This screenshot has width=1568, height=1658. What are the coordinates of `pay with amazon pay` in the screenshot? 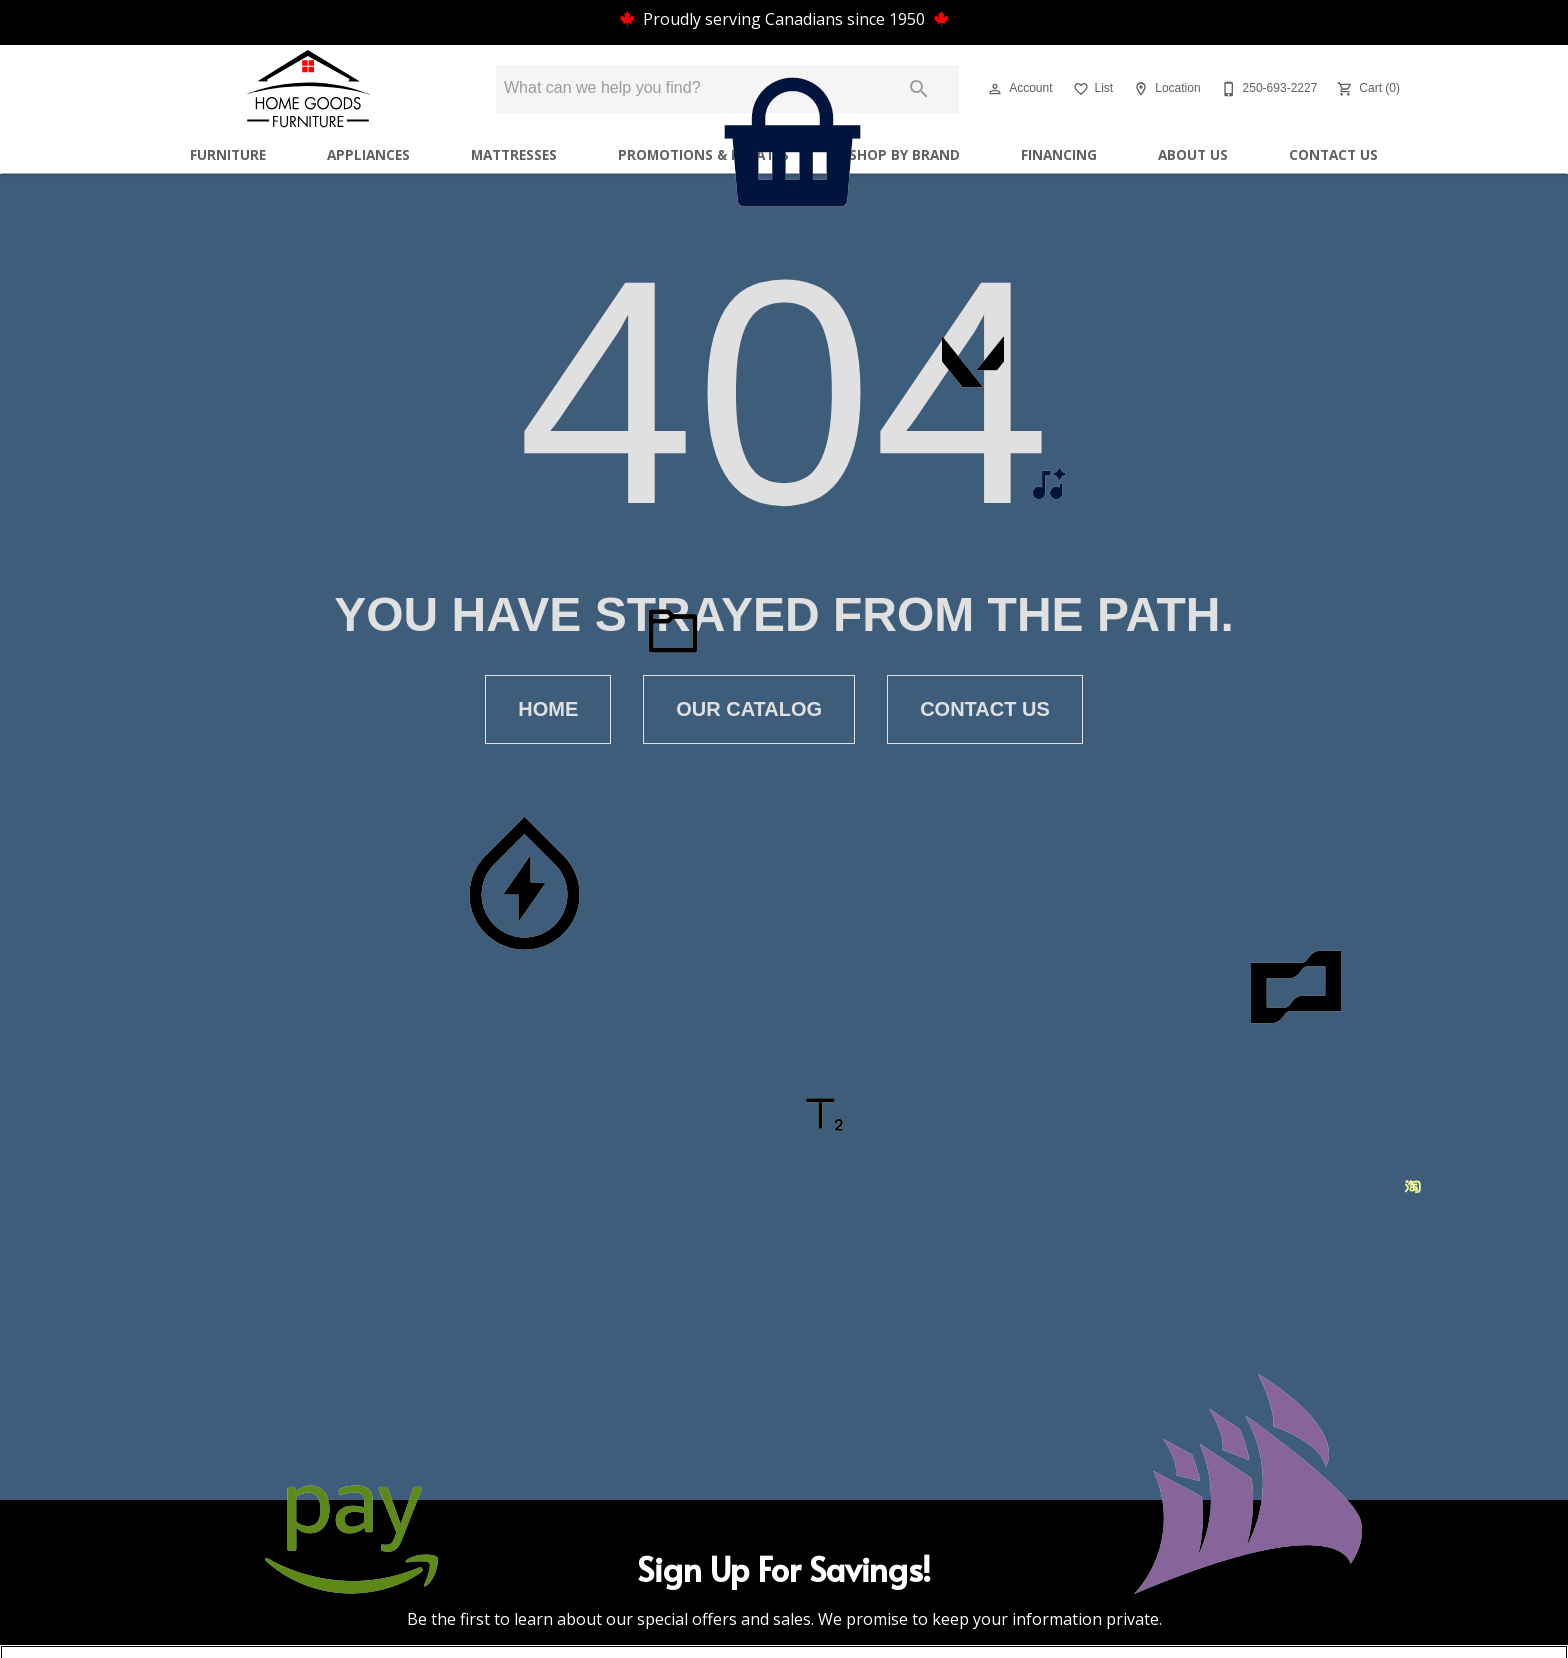 It's located at (351, 1539).